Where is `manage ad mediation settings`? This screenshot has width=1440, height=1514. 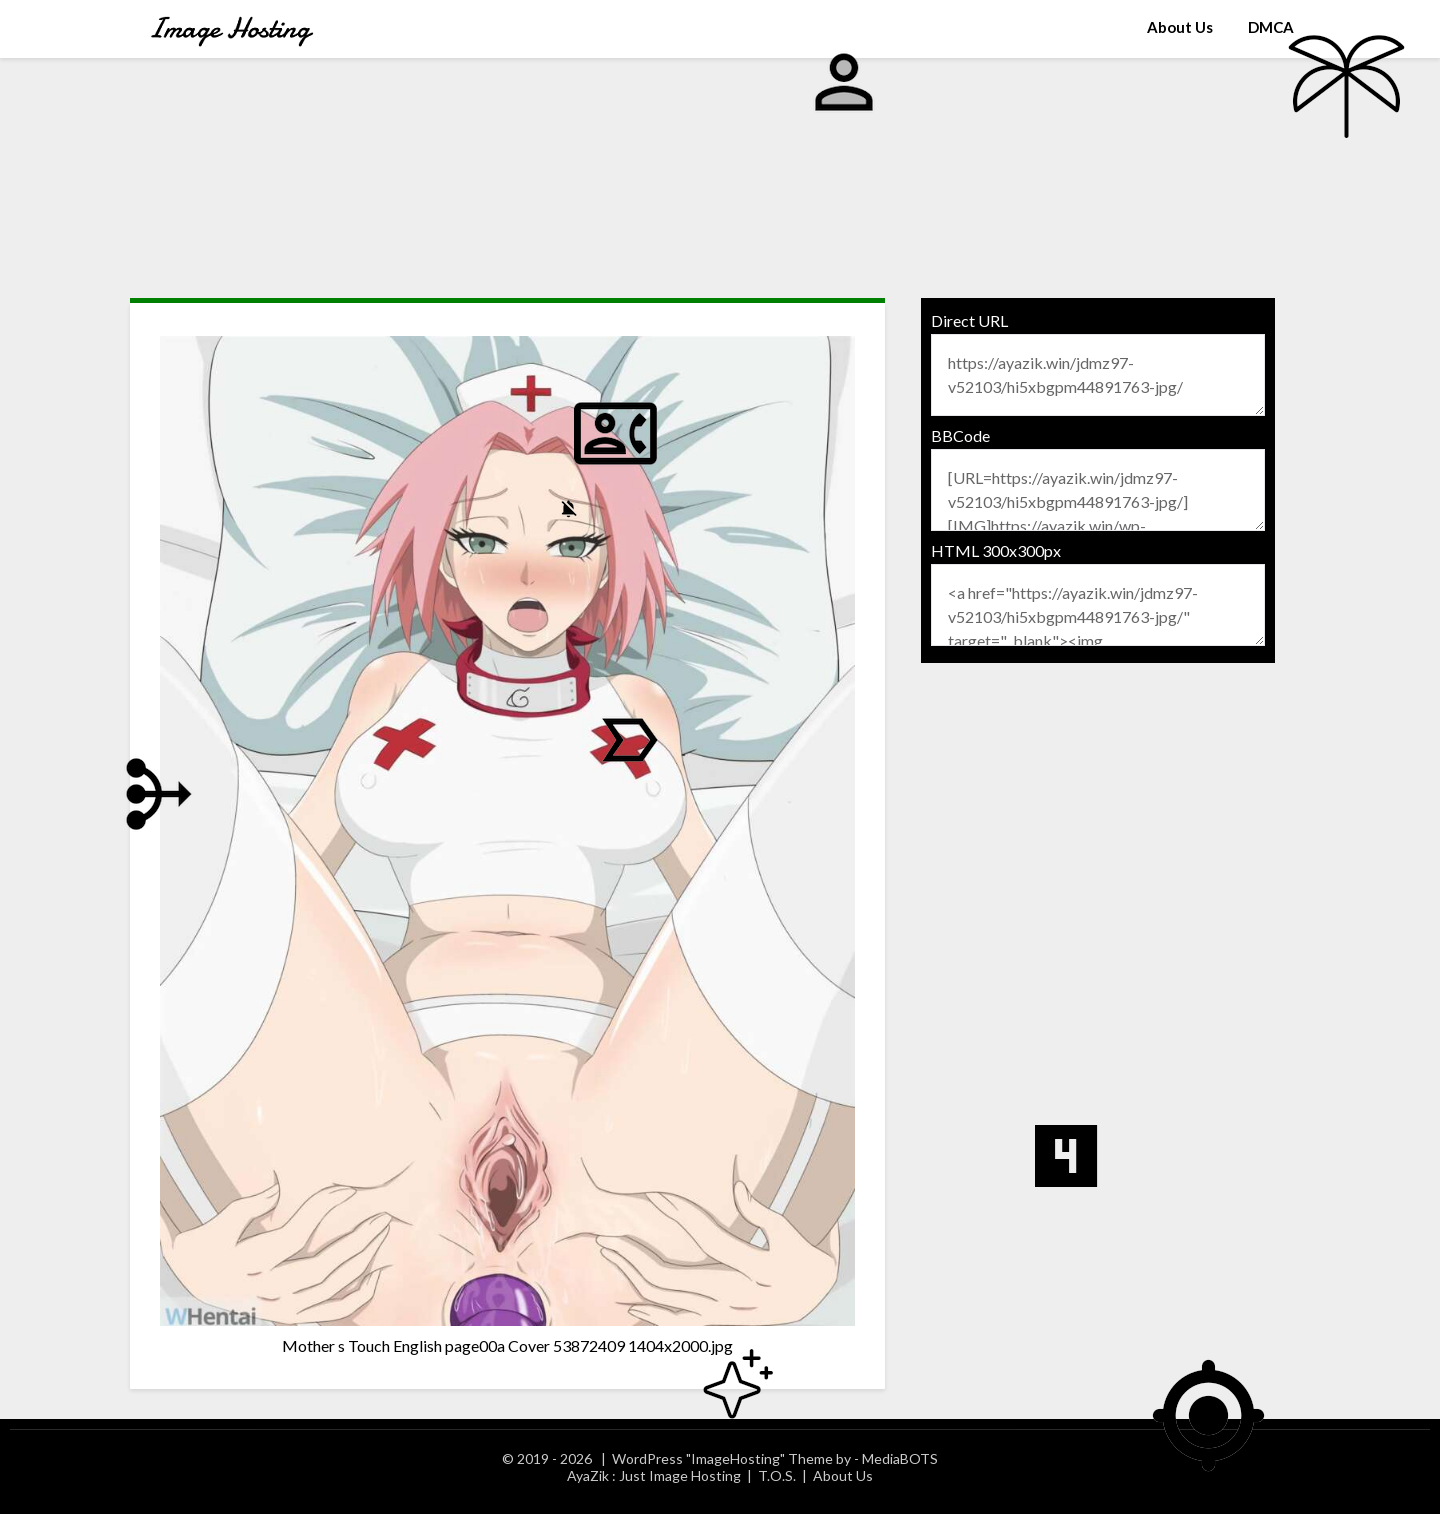 manage ad mediation settings is located at coordinates (159, 794).